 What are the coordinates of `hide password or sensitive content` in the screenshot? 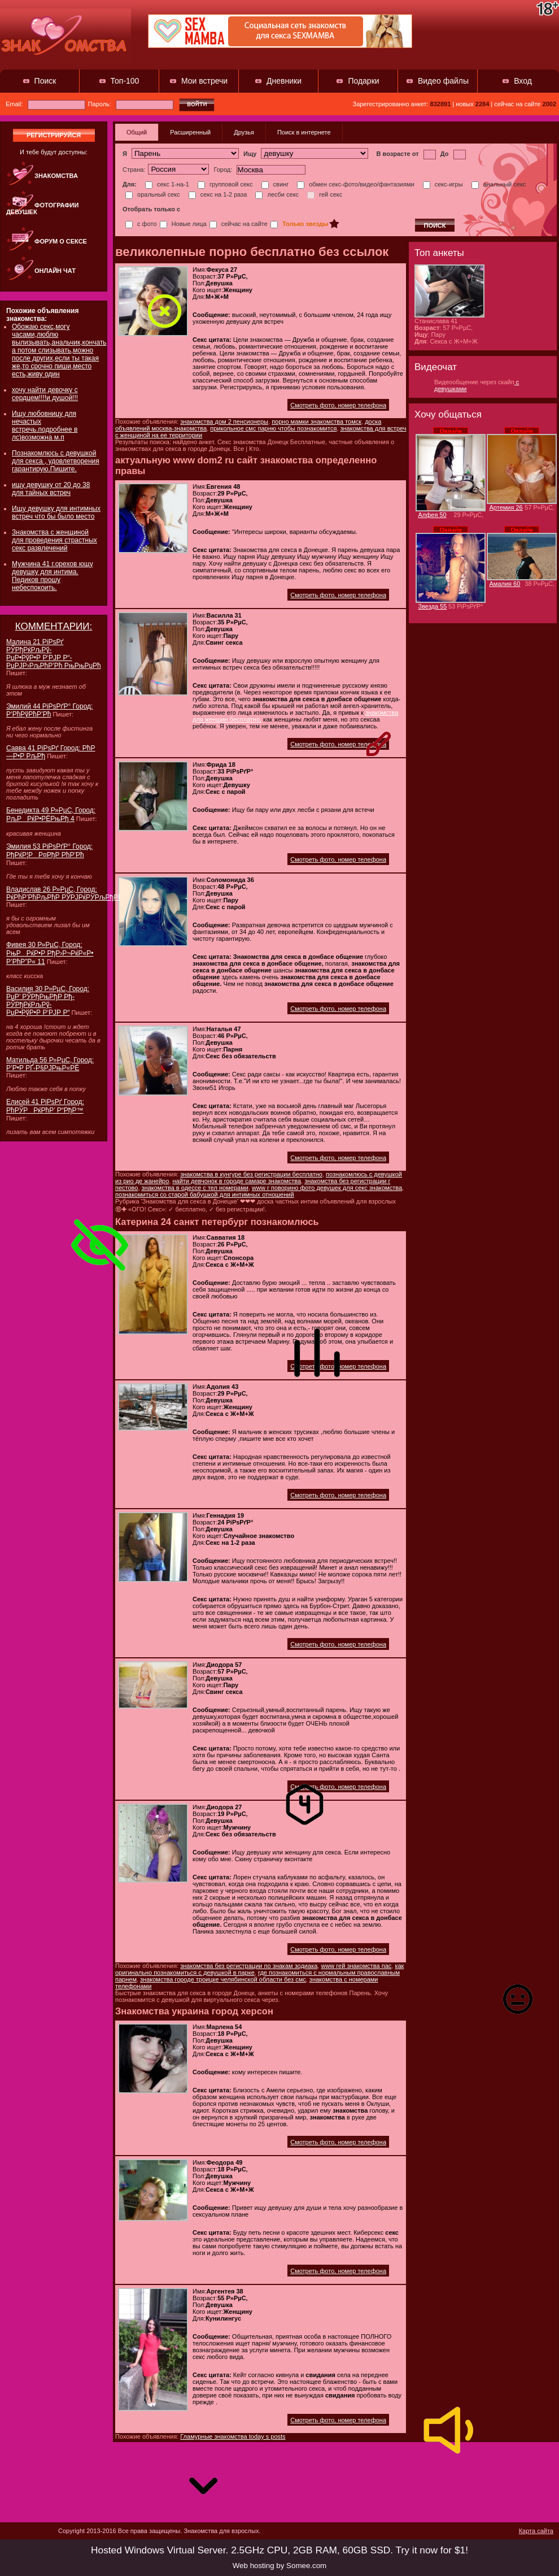 It's located at (99, 1245).